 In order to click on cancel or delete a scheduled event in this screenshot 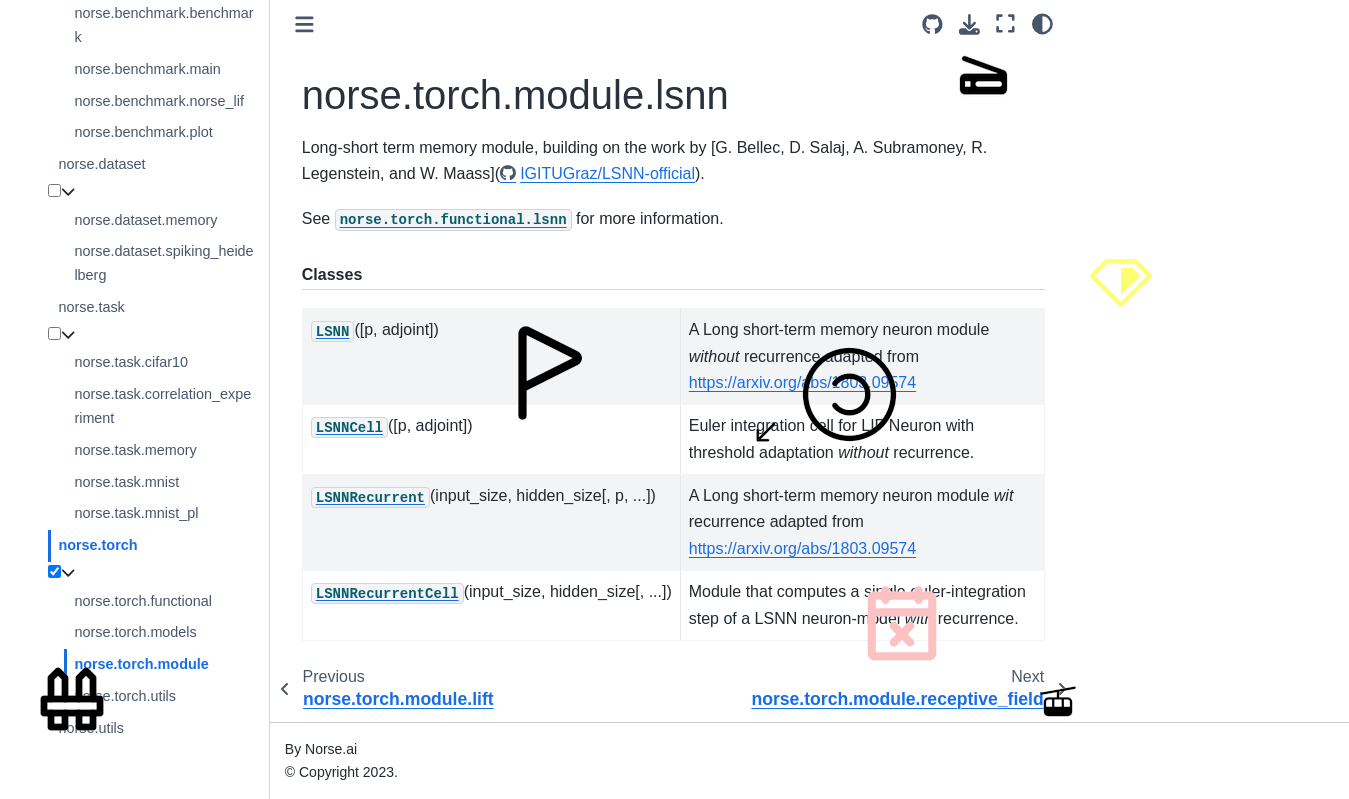, I will do `click(902, 626)`.